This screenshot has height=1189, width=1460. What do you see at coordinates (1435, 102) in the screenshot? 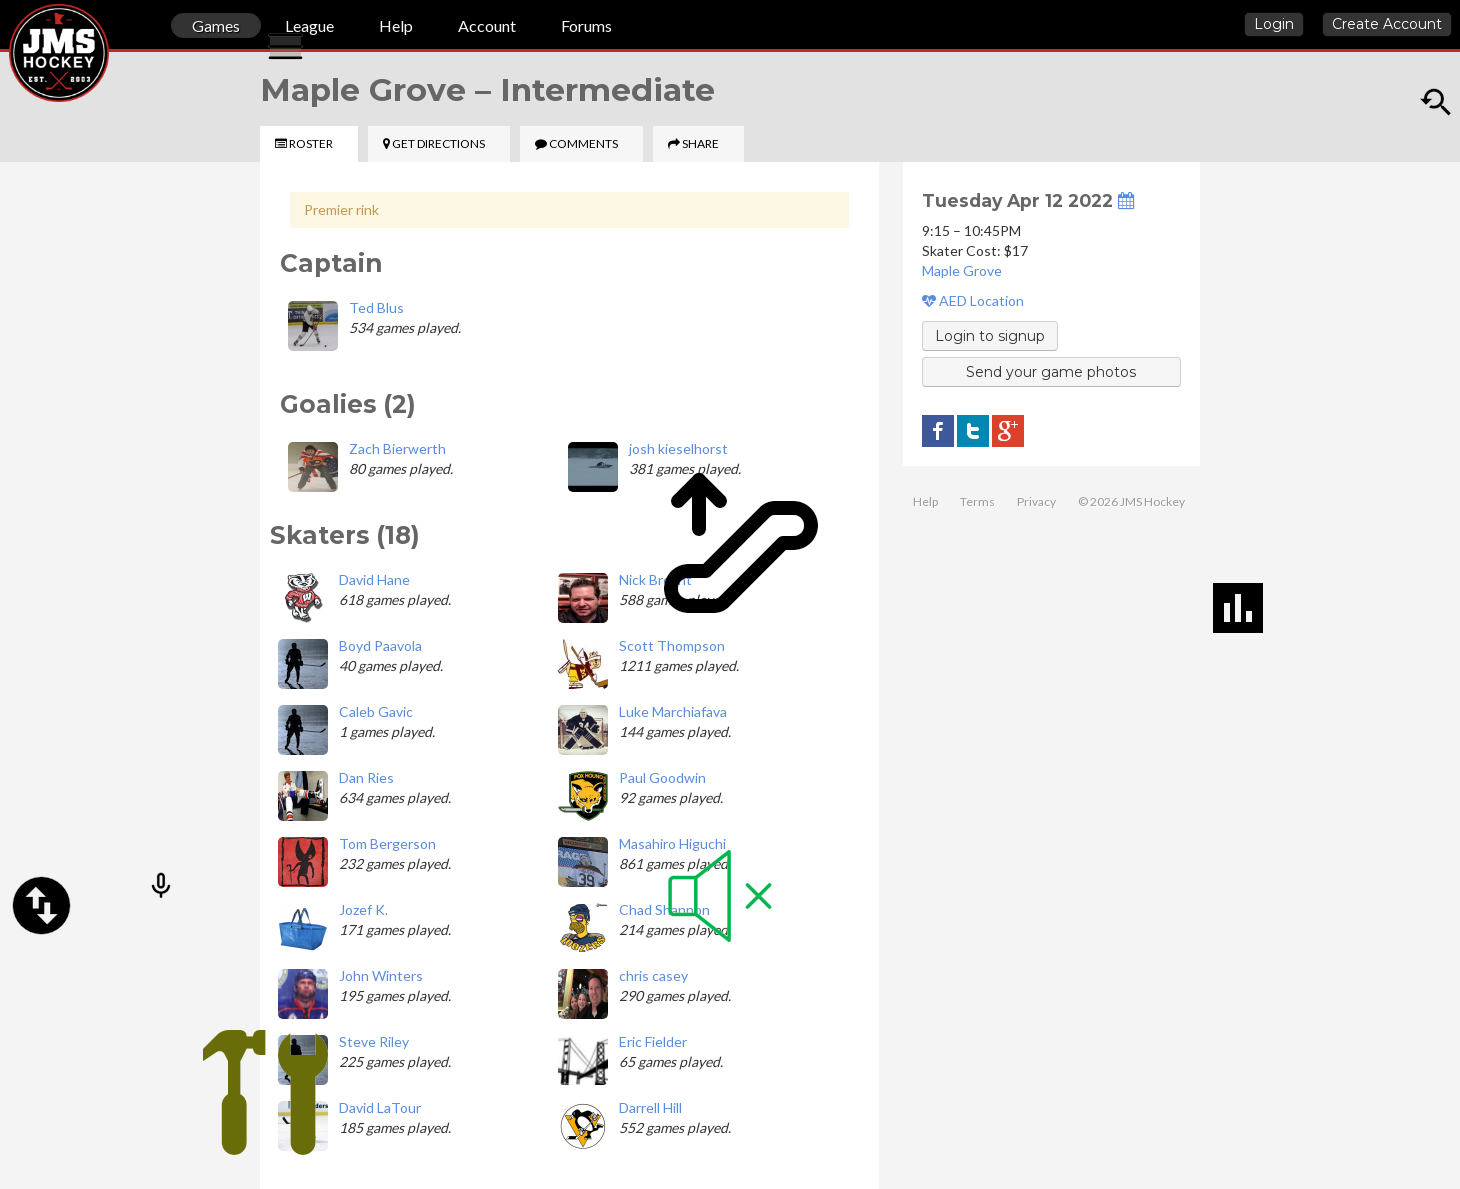
I see `redo or retry a search` at bounding box center [1435, 102].